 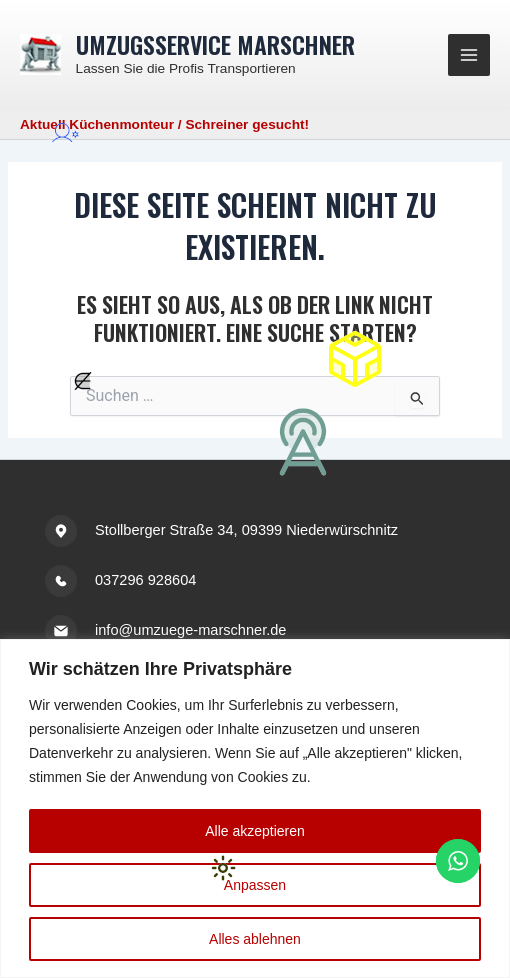 What do you see at coordinates (355, 359) in the screenshot?
I see `open codesandbox development environment` at bounding box center [355, 359].